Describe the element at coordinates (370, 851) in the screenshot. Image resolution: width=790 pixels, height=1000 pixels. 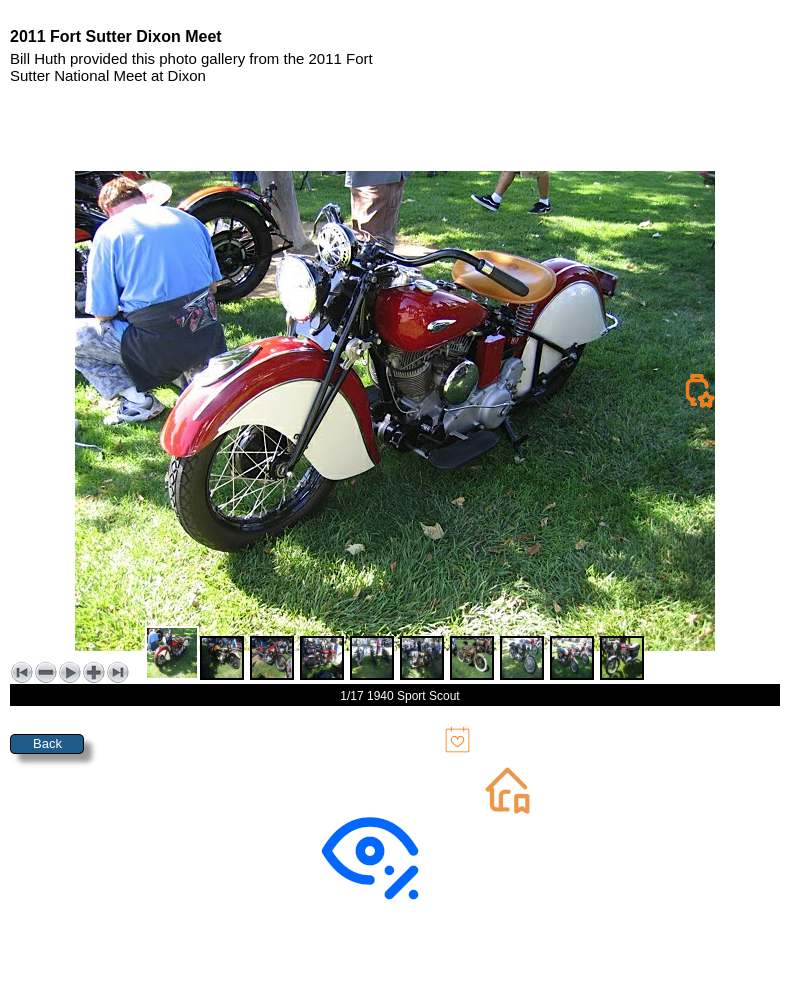
I see `view available discounts or promotions` at that location.